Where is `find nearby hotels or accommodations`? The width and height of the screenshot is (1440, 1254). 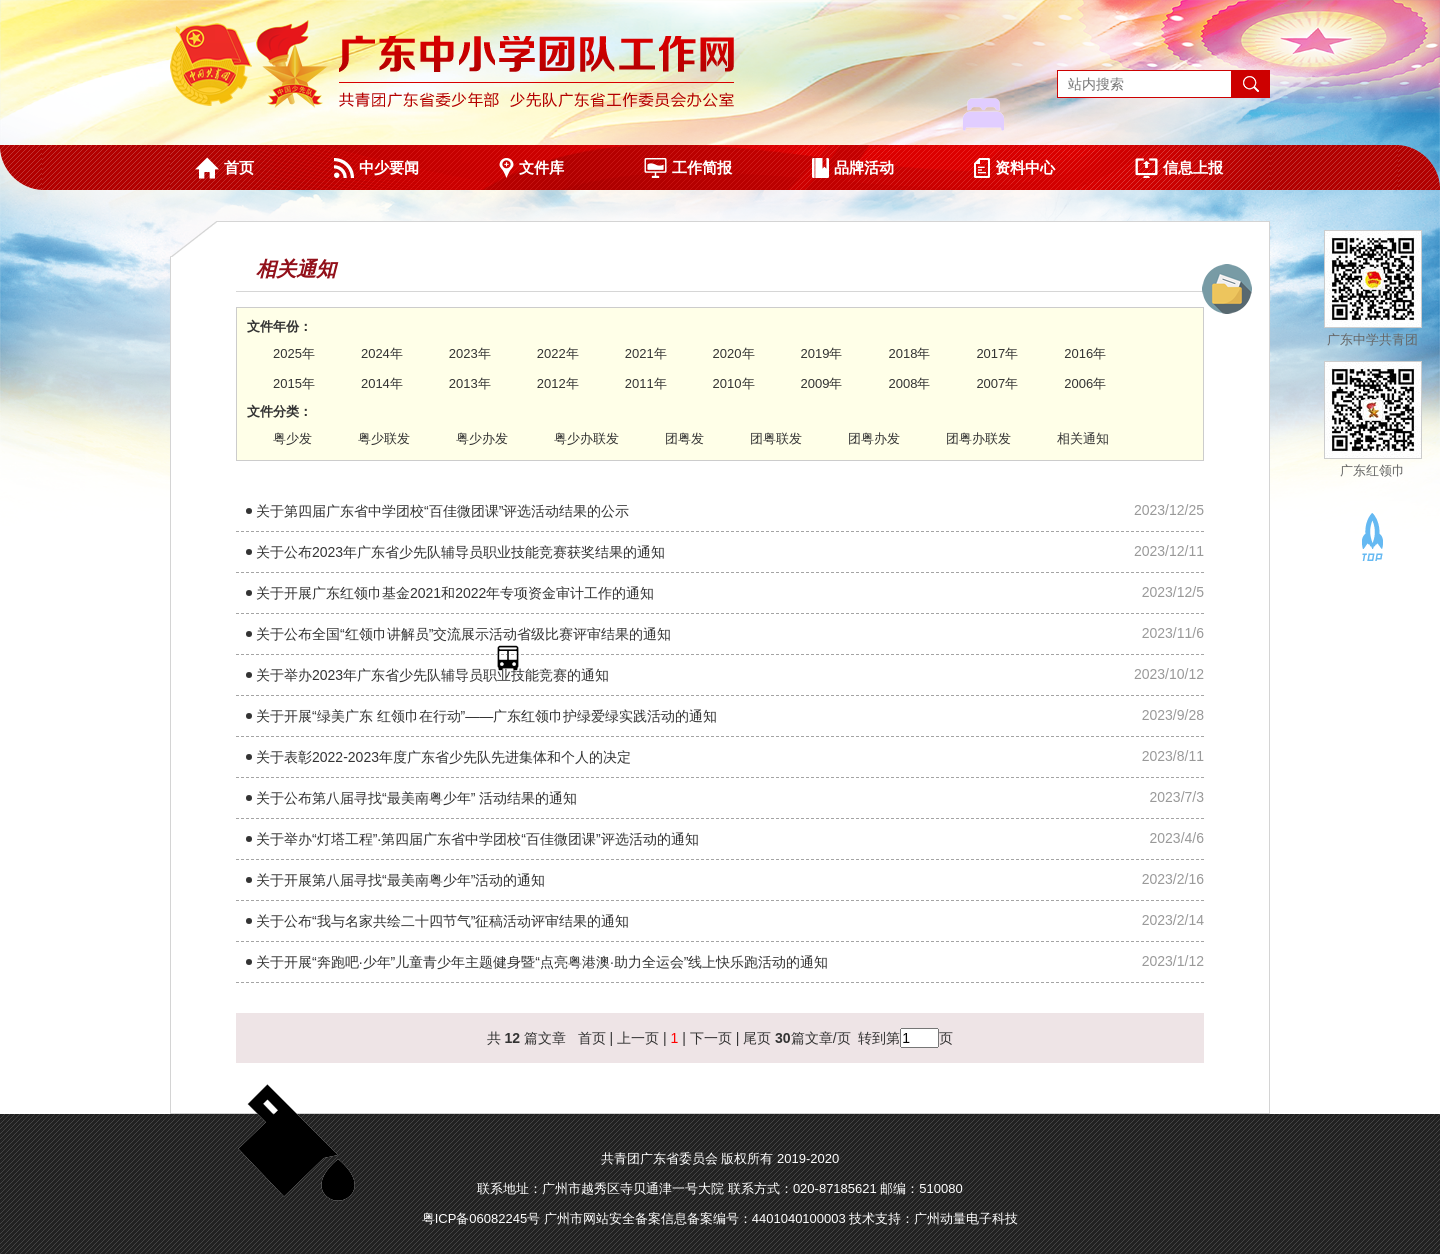
find nearby hotels or accommodations is located at coordinates (983, 114).